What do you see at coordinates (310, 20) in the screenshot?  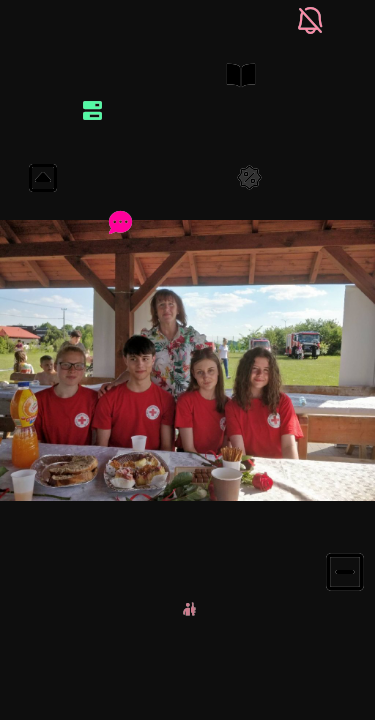 I see `mute notifications` at bounding box center [310, 20].